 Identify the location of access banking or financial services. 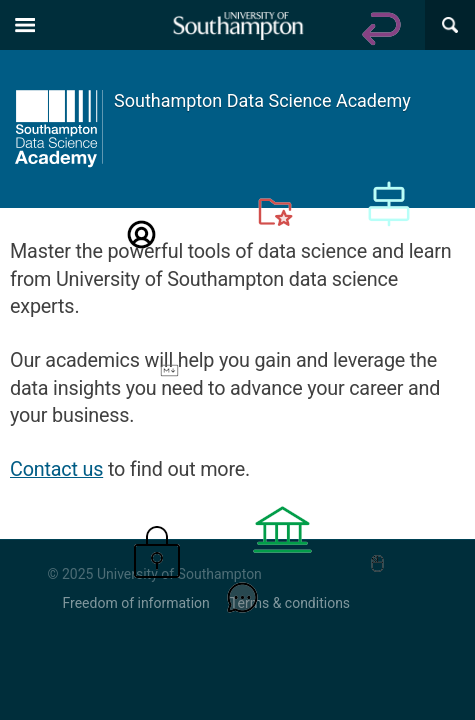
(282, 531).